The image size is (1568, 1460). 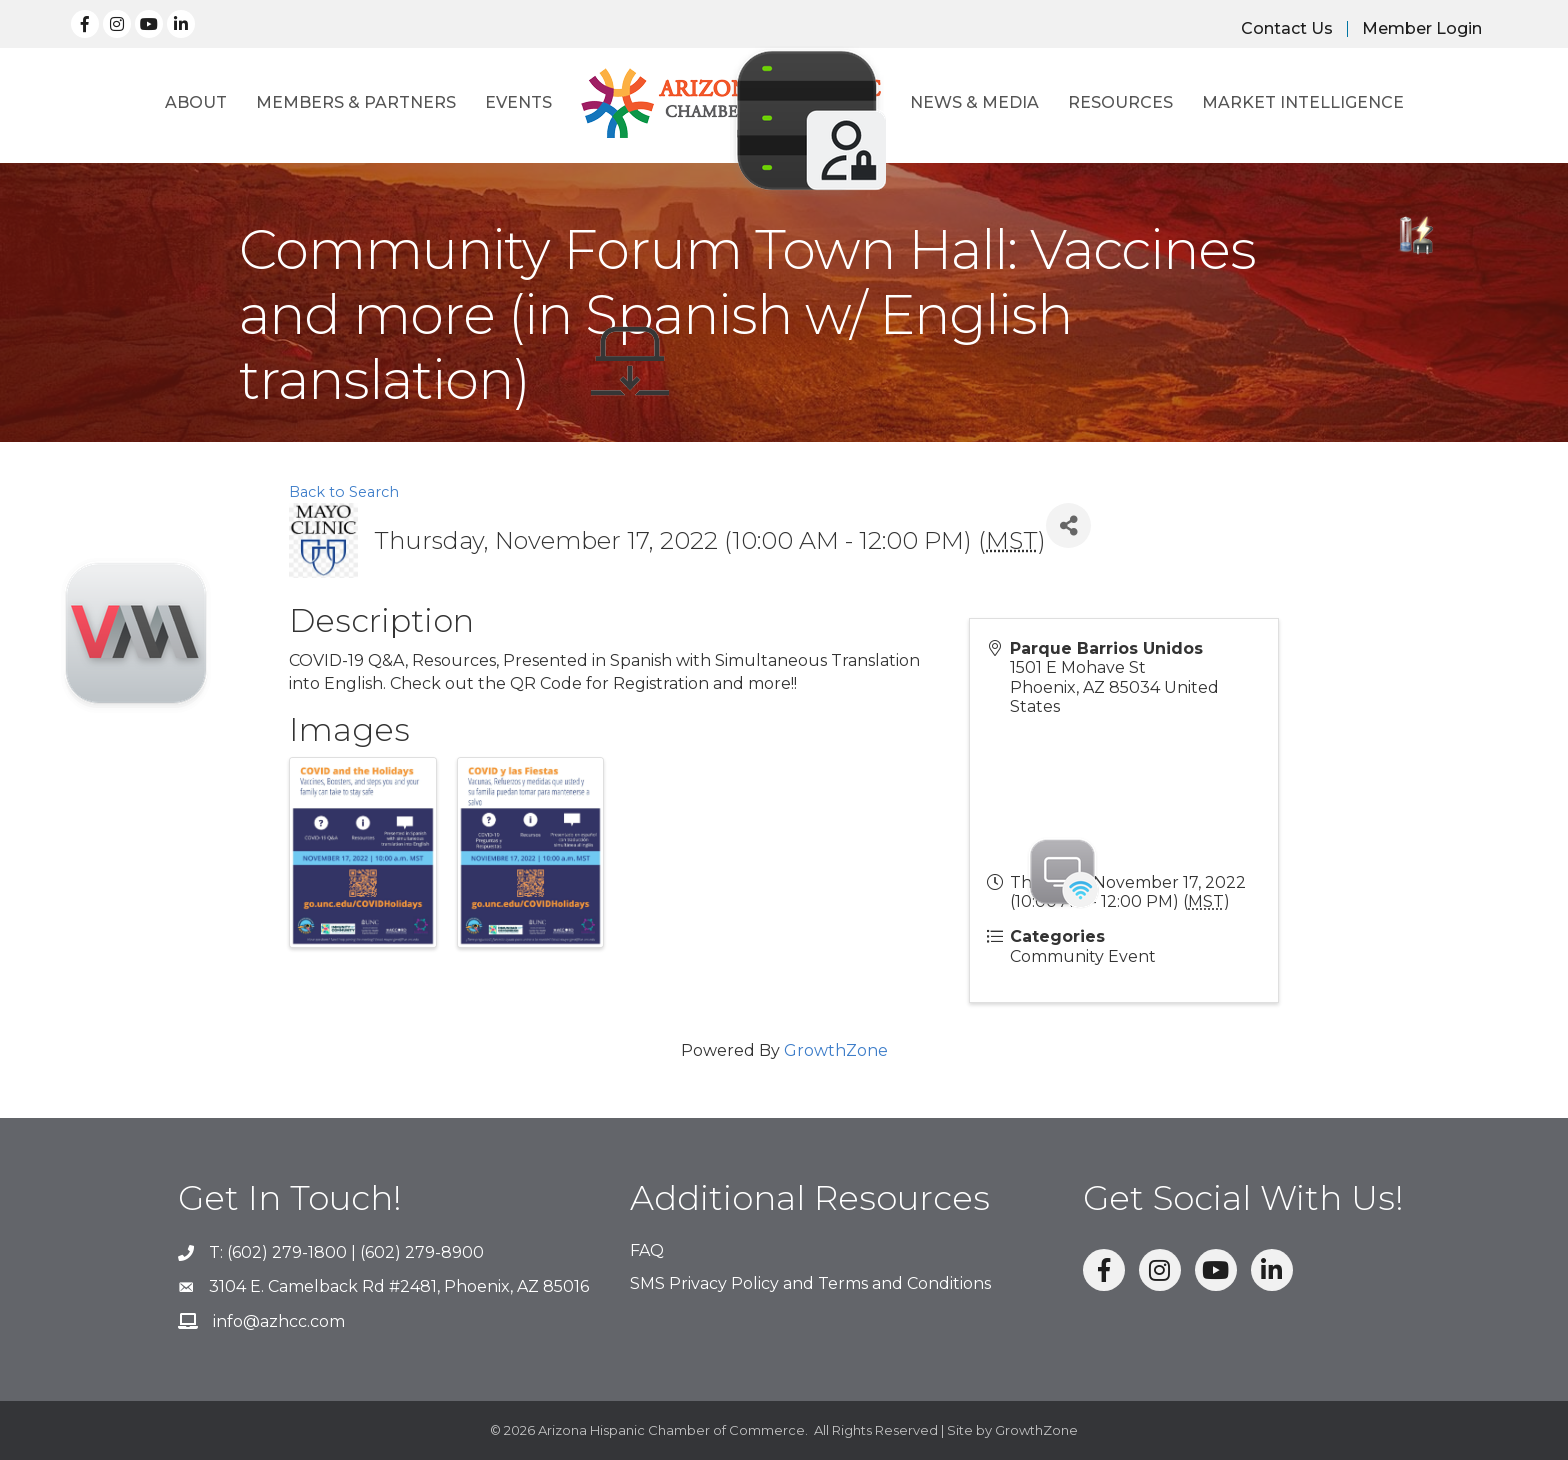 I want to click on configure NIS (network information service) server settings, so click(x=808, y=123).